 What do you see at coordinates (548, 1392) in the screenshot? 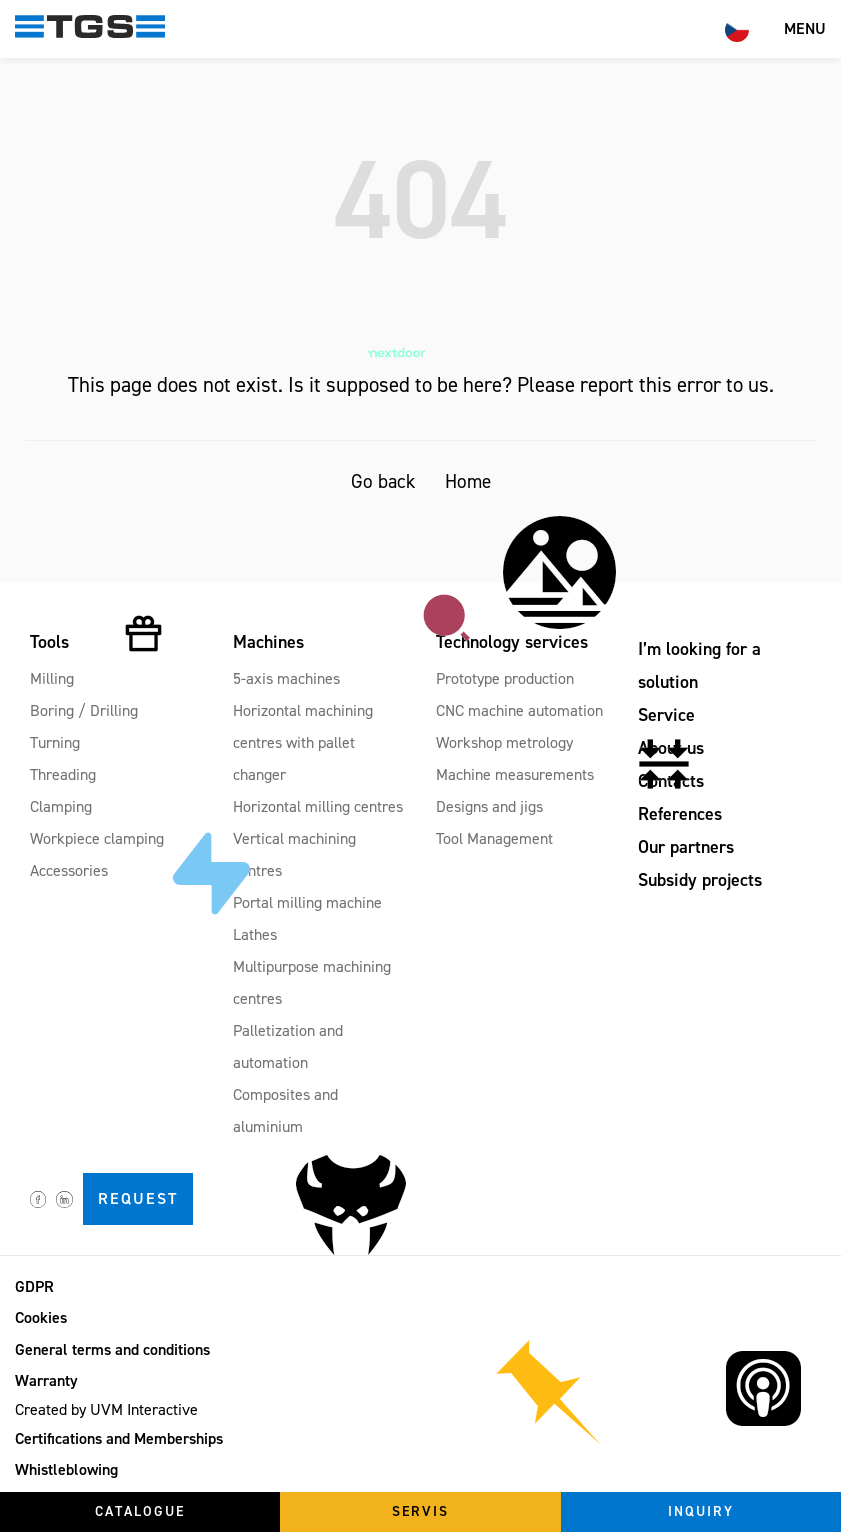
I see `visit pinboard bookmarking service` at bounding box center [548, 1392].